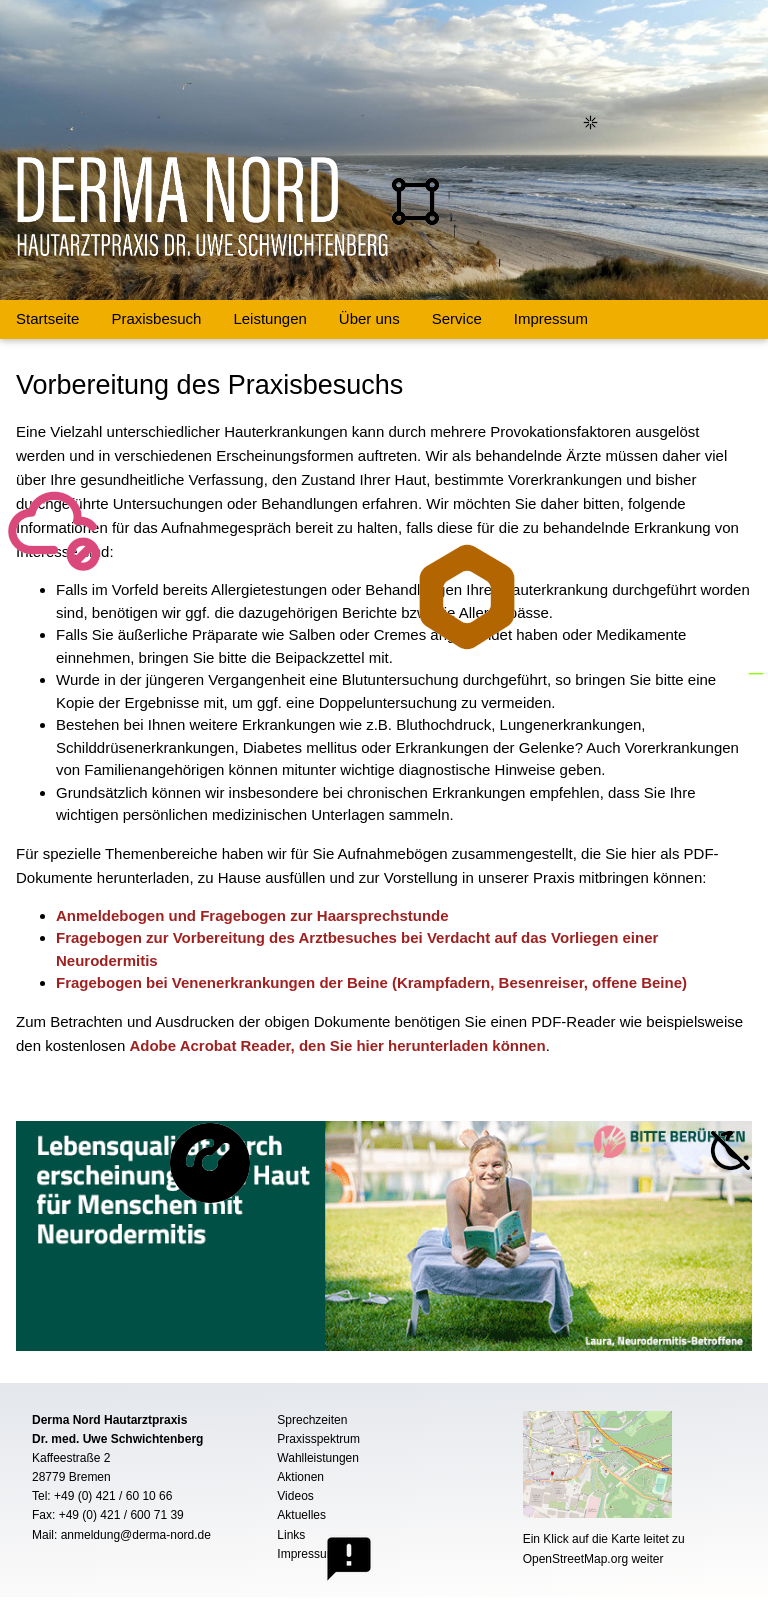  Describe the element at coordinates (467, 597) in the screenshot. I see `access assembly or build tools` at that location.